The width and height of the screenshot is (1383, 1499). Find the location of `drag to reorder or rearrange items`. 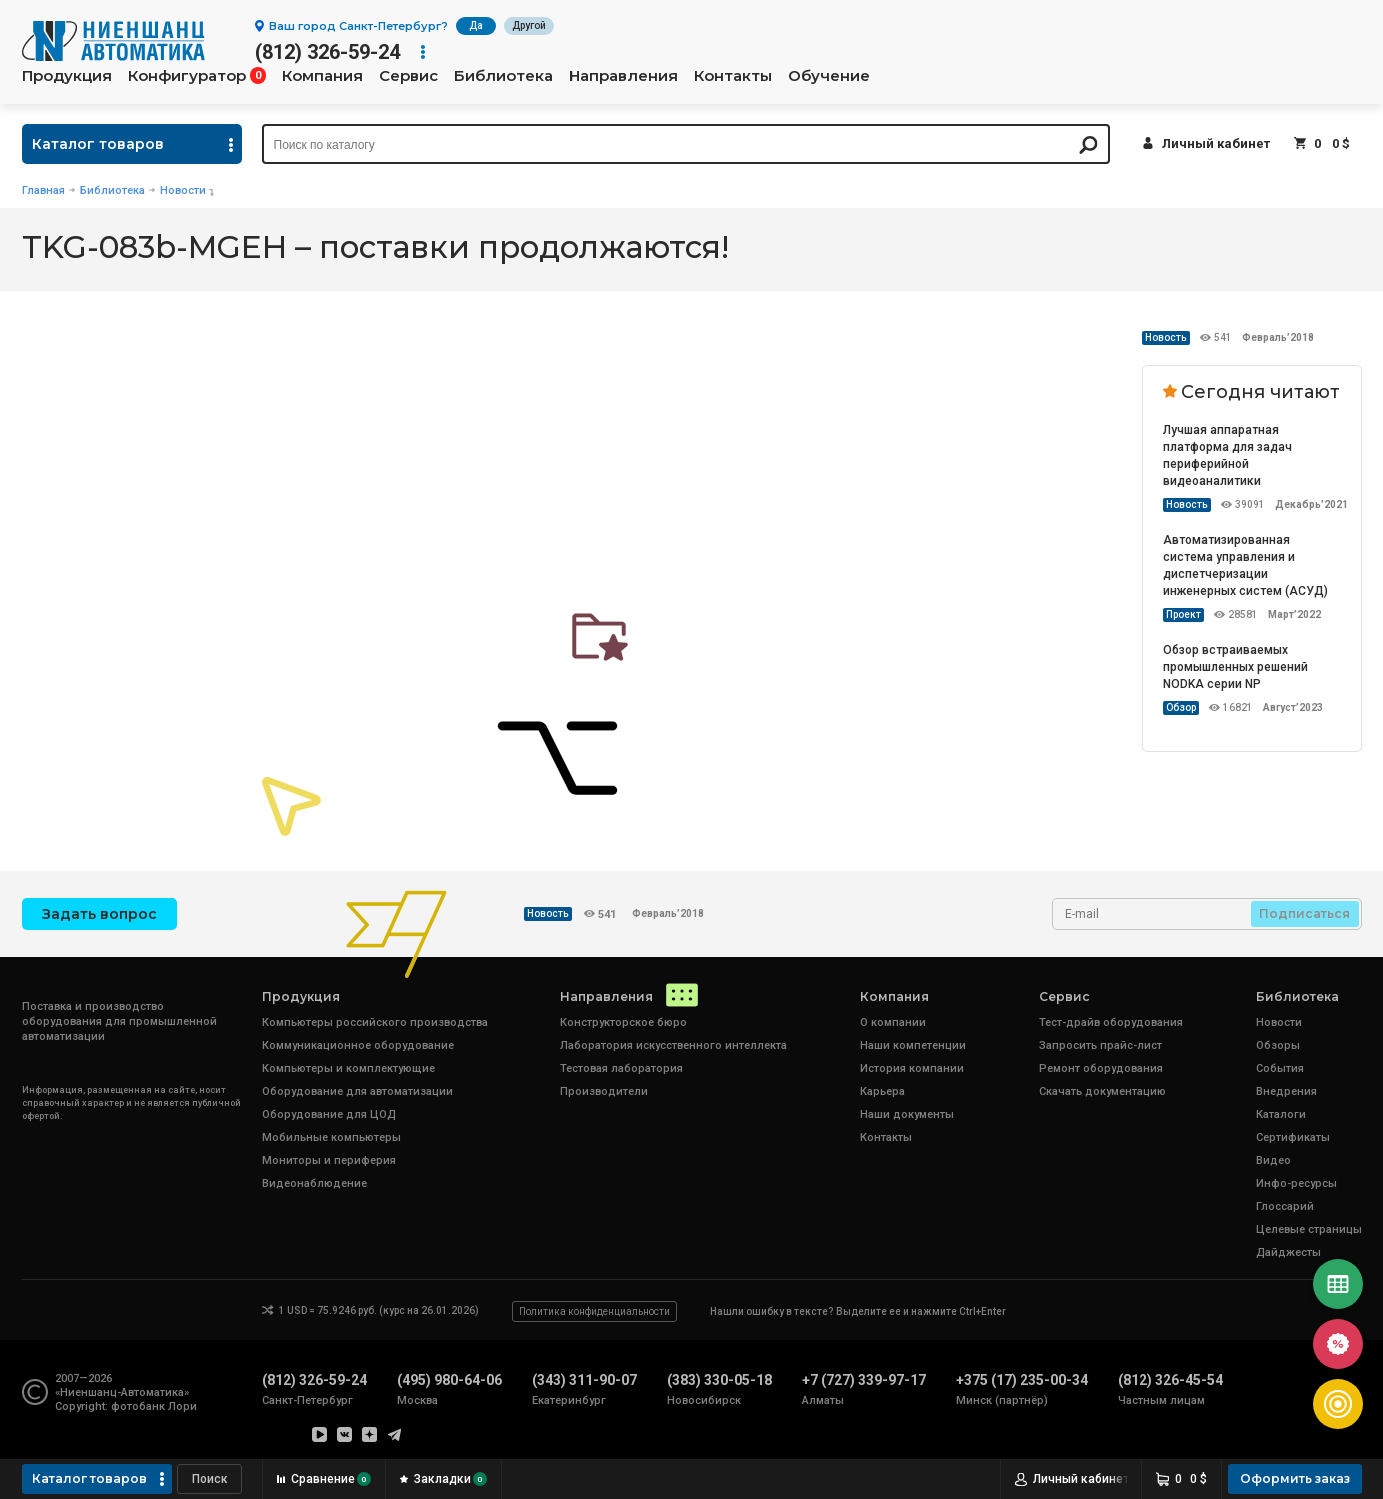

drag to reorder or rearrange items is located at coordinates (682, 995).